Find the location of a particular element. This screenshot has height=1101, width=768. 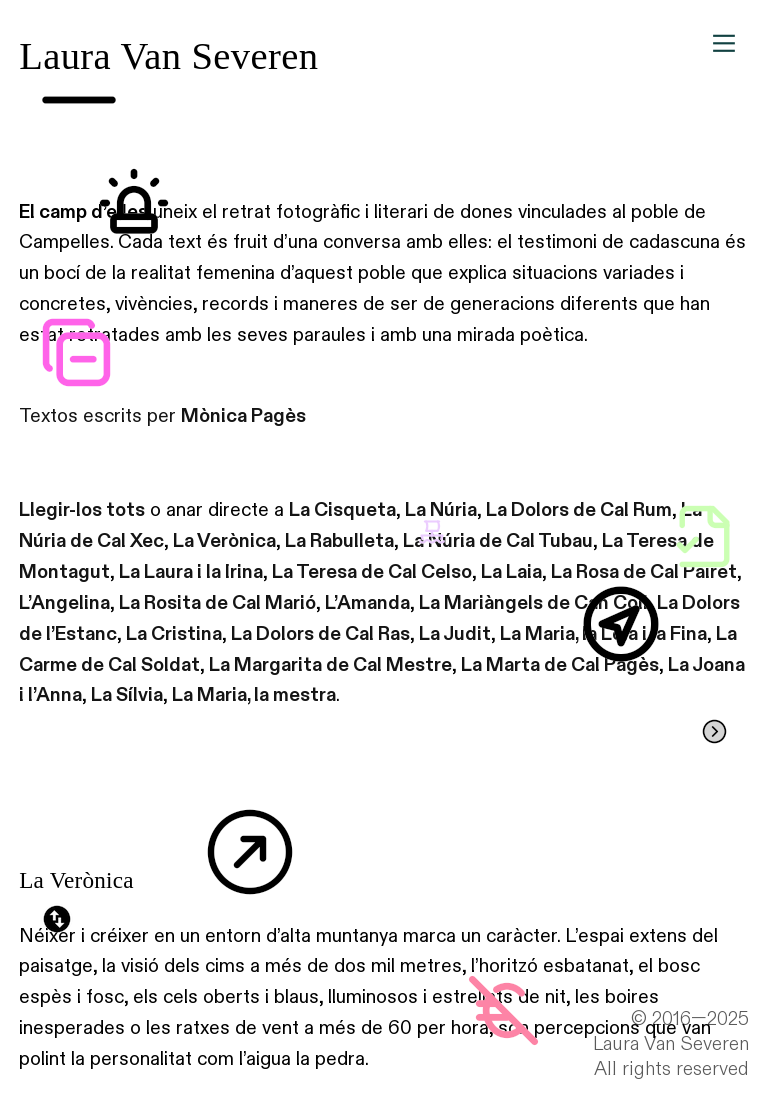

decrease quantity or value is located at coordinates (79, 100).